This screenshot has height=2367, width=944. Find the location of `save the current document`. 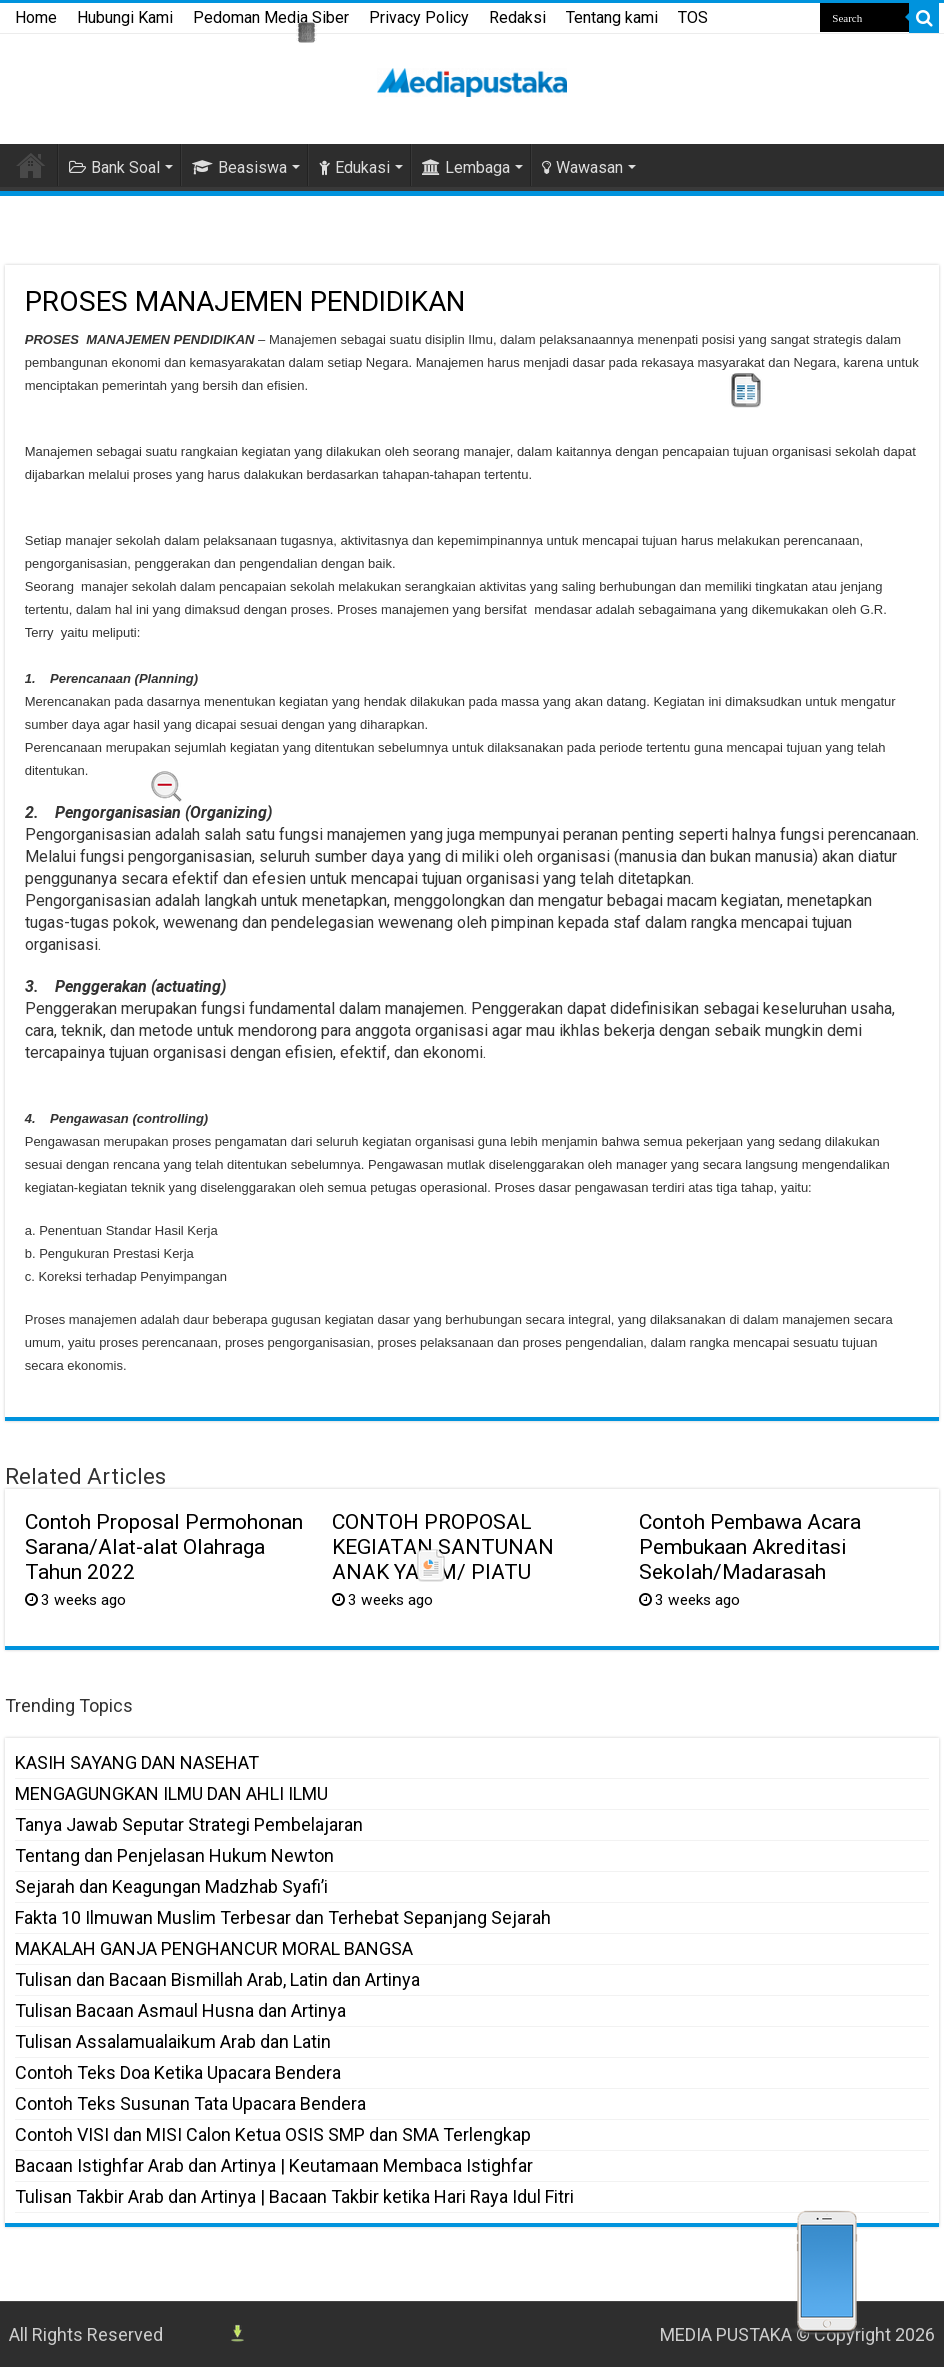

save the current document is located at coordinates (237, 2331).